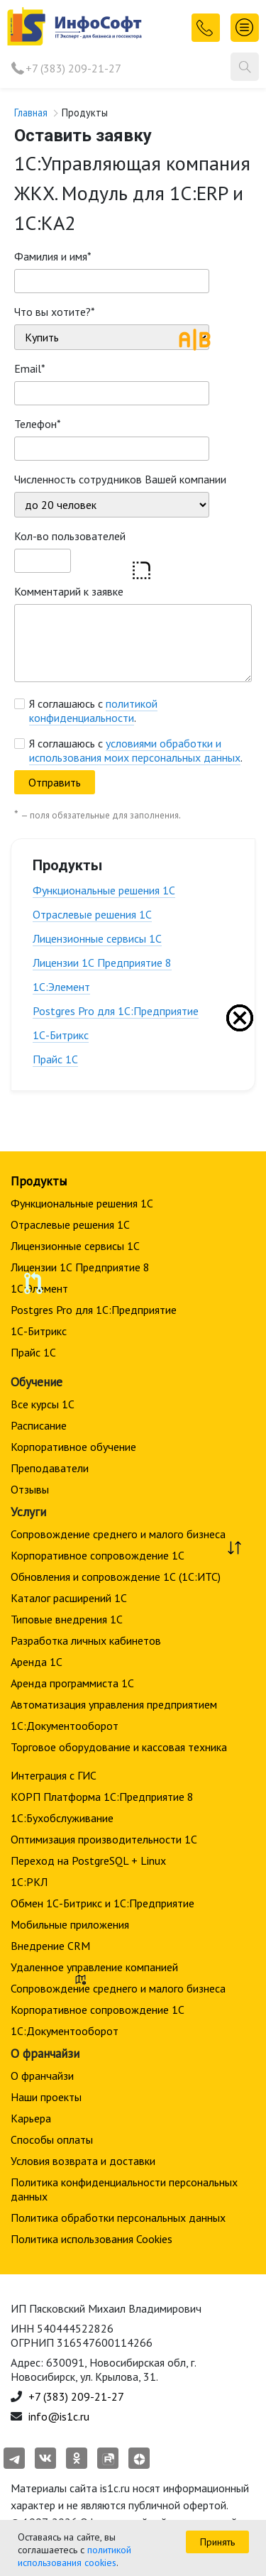 The width and height of the screenshot is (266, 2576). I want to click on toggle between A/B testing variants, so click(194, 339).